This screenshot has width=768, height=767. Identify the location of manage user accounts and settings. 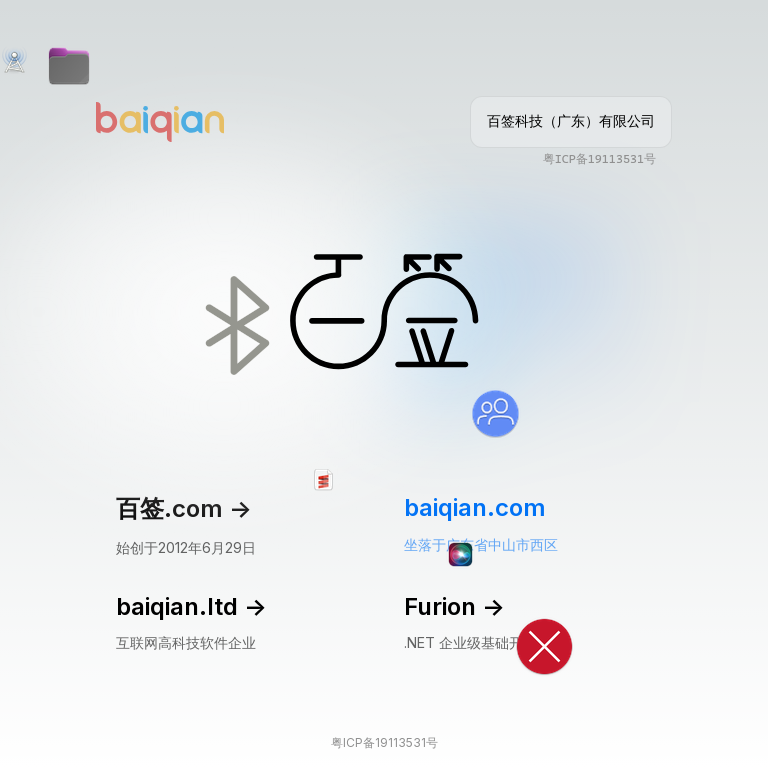
(495, 413).